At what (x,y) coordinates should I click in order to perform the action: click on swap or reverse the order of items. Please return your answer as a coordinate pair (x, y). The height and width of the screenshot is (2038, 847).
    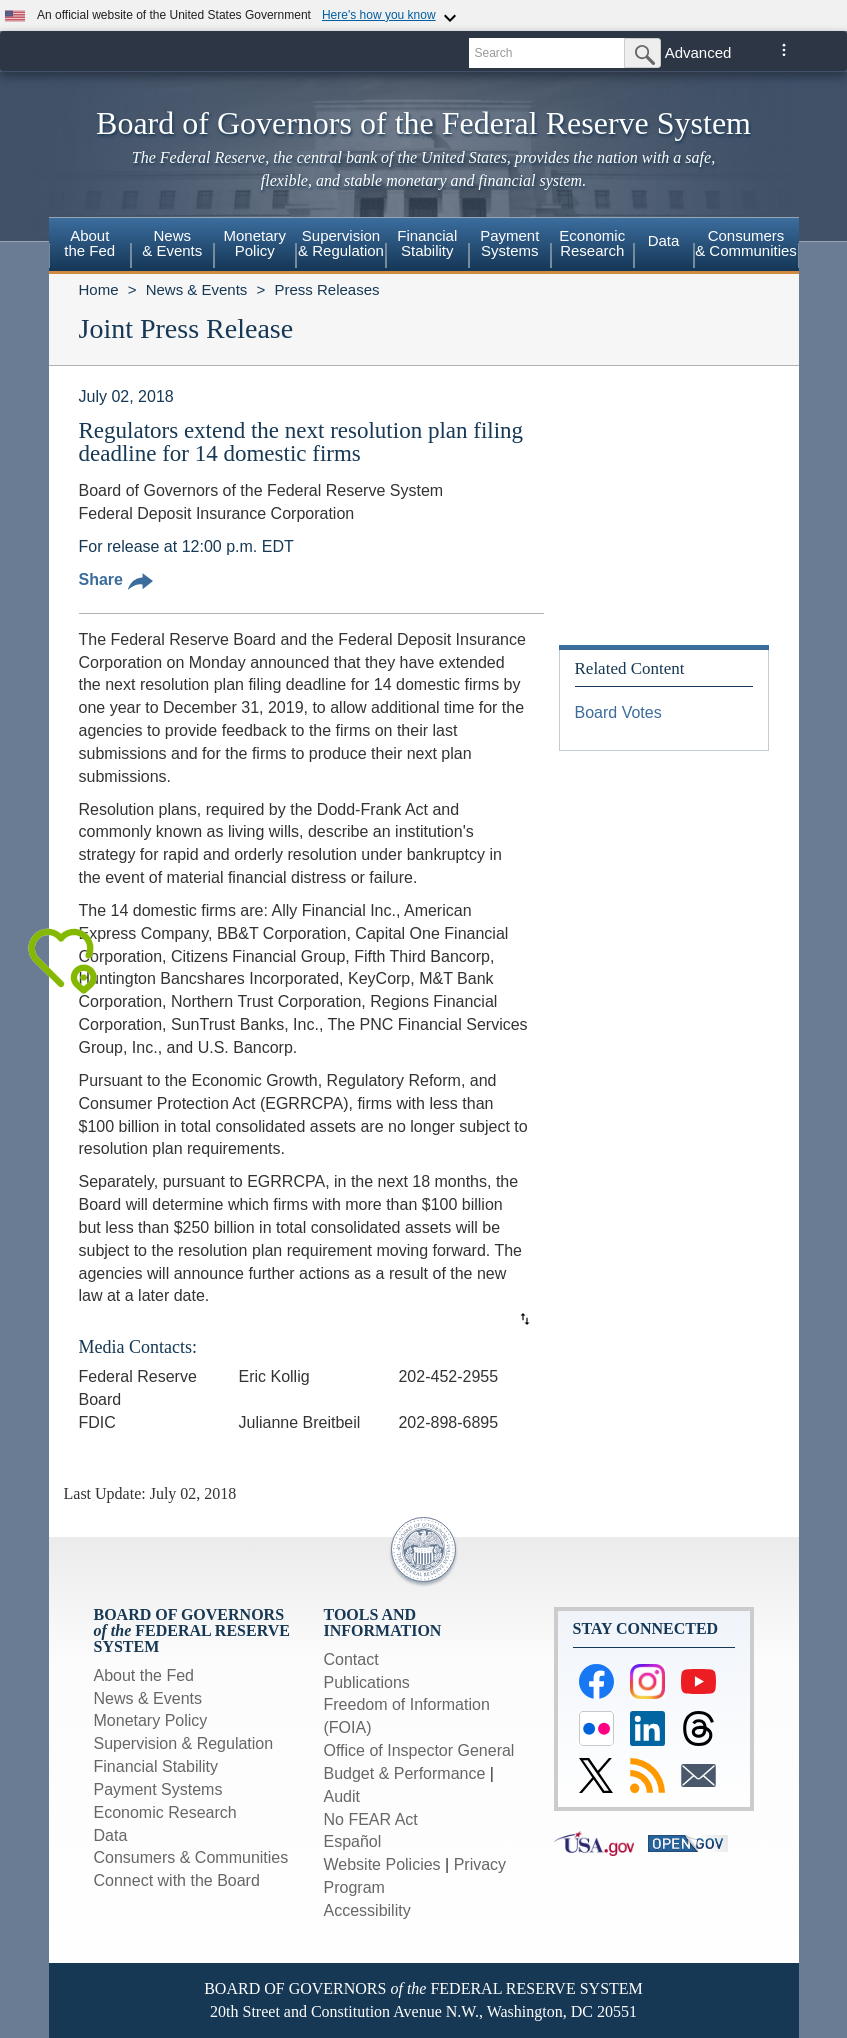
    Looking at the image, I should click on (525, 1319).